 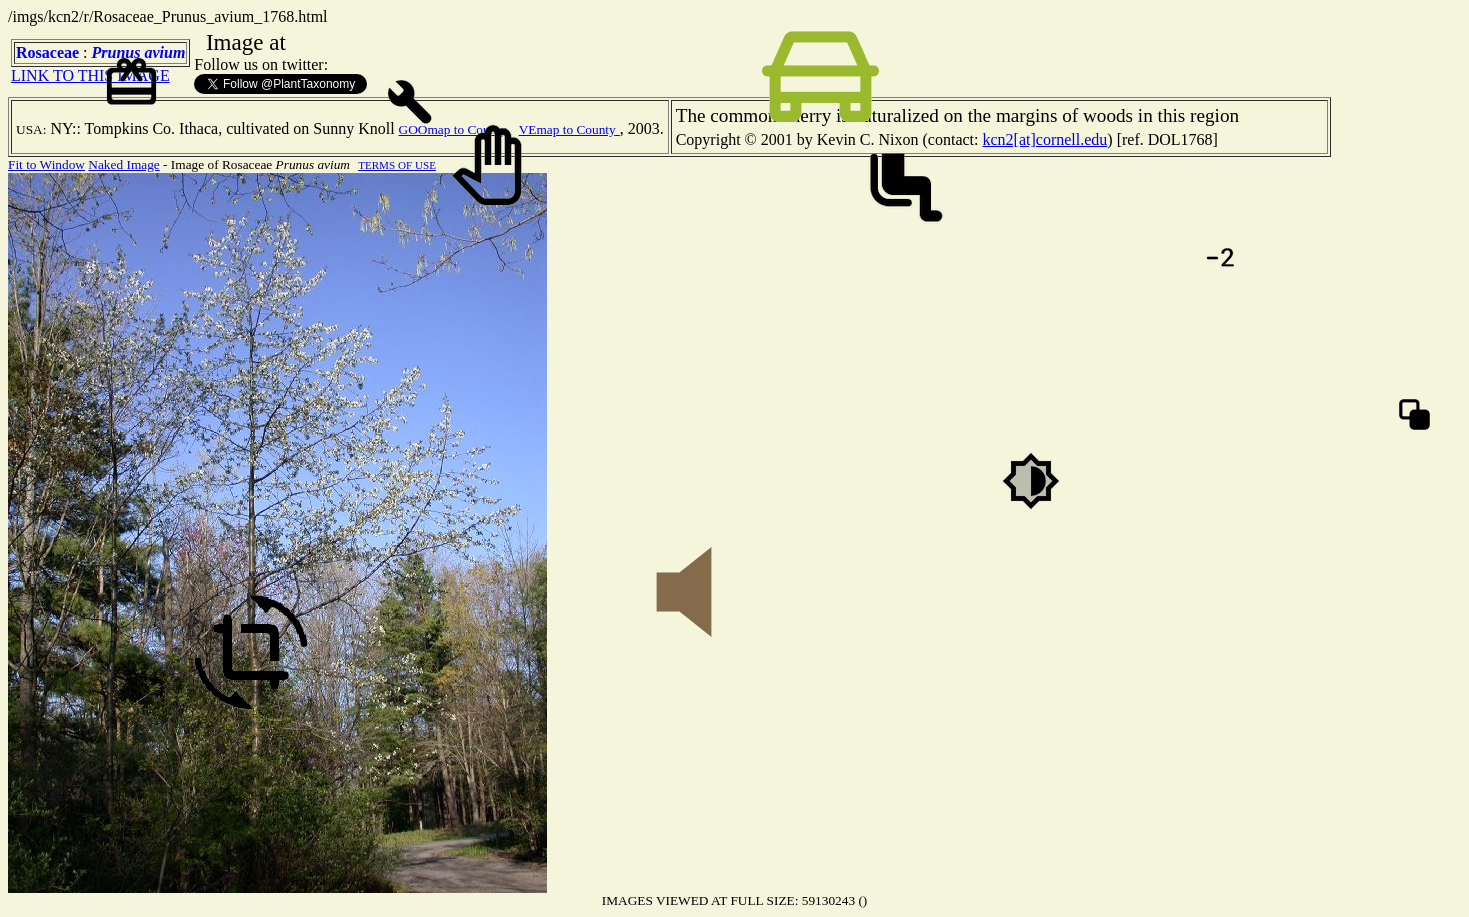 I want to click on adjust screen brightness to medium level, so click(x=1031, y=481).